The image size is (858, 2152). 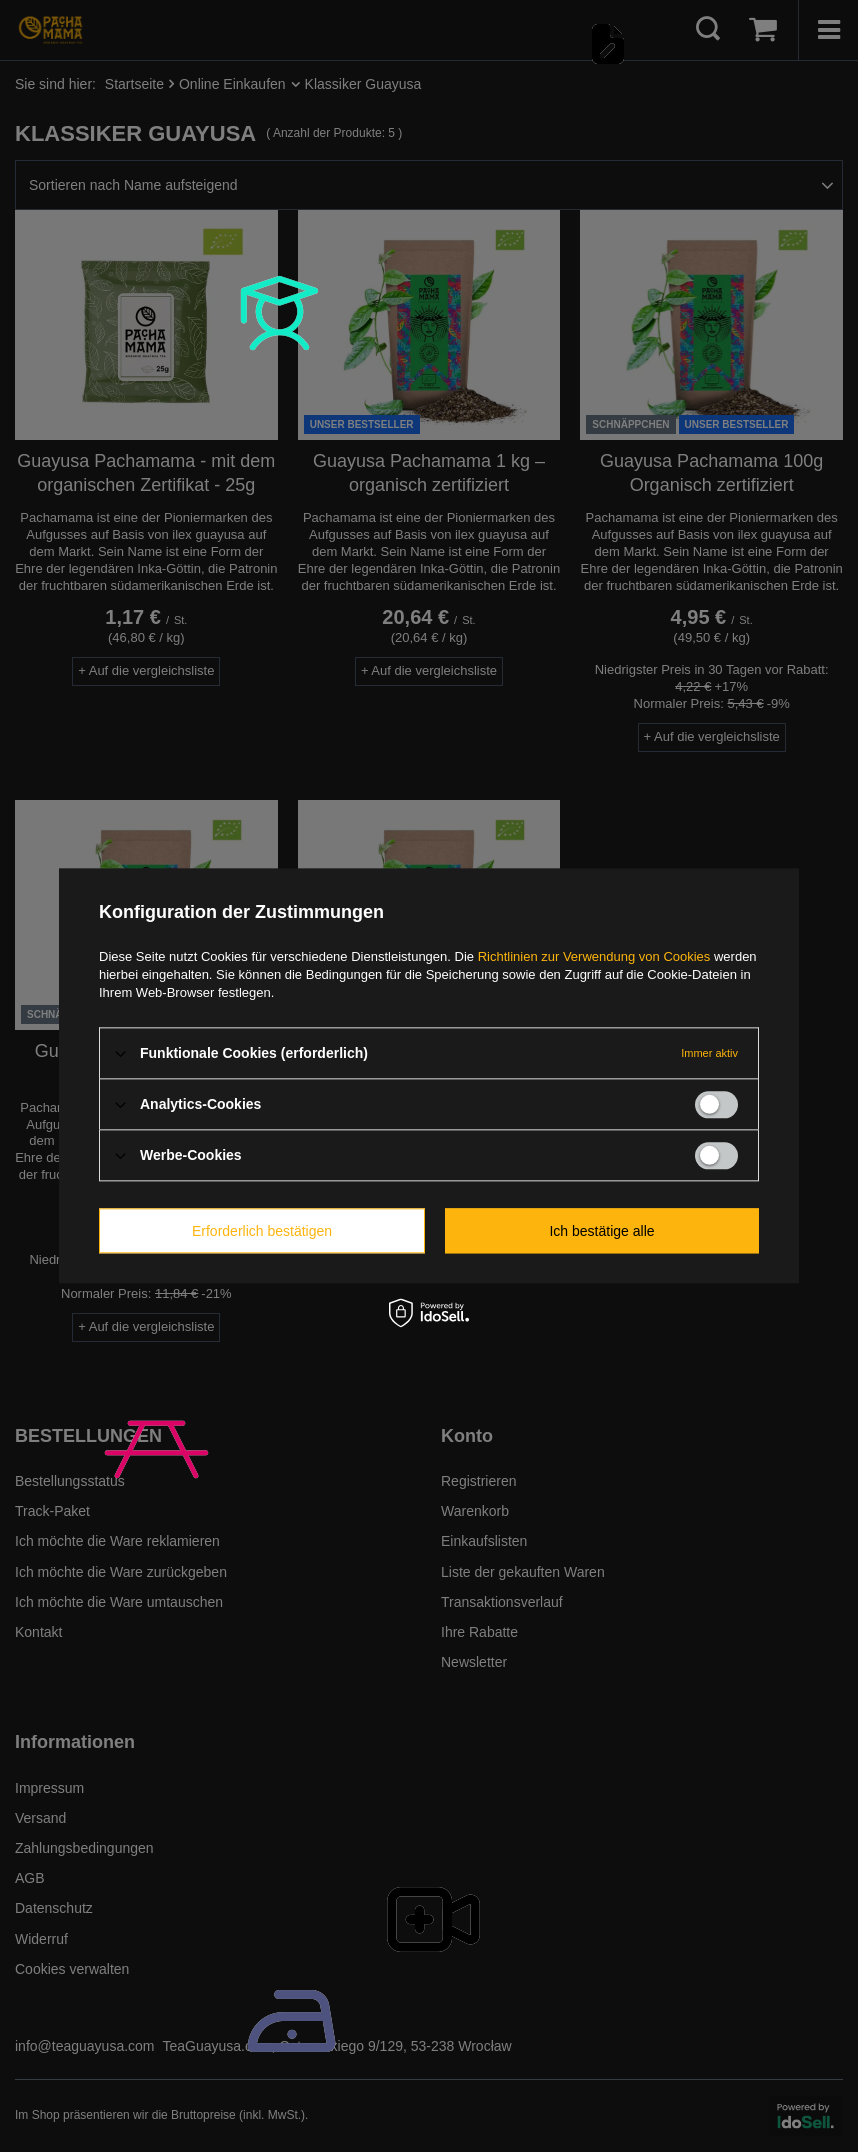 What do you see at coordinates (156, 1449) in the screenshot?
I see `find nearby picnic areas or rest stops` at bounding box center [156, 1449].